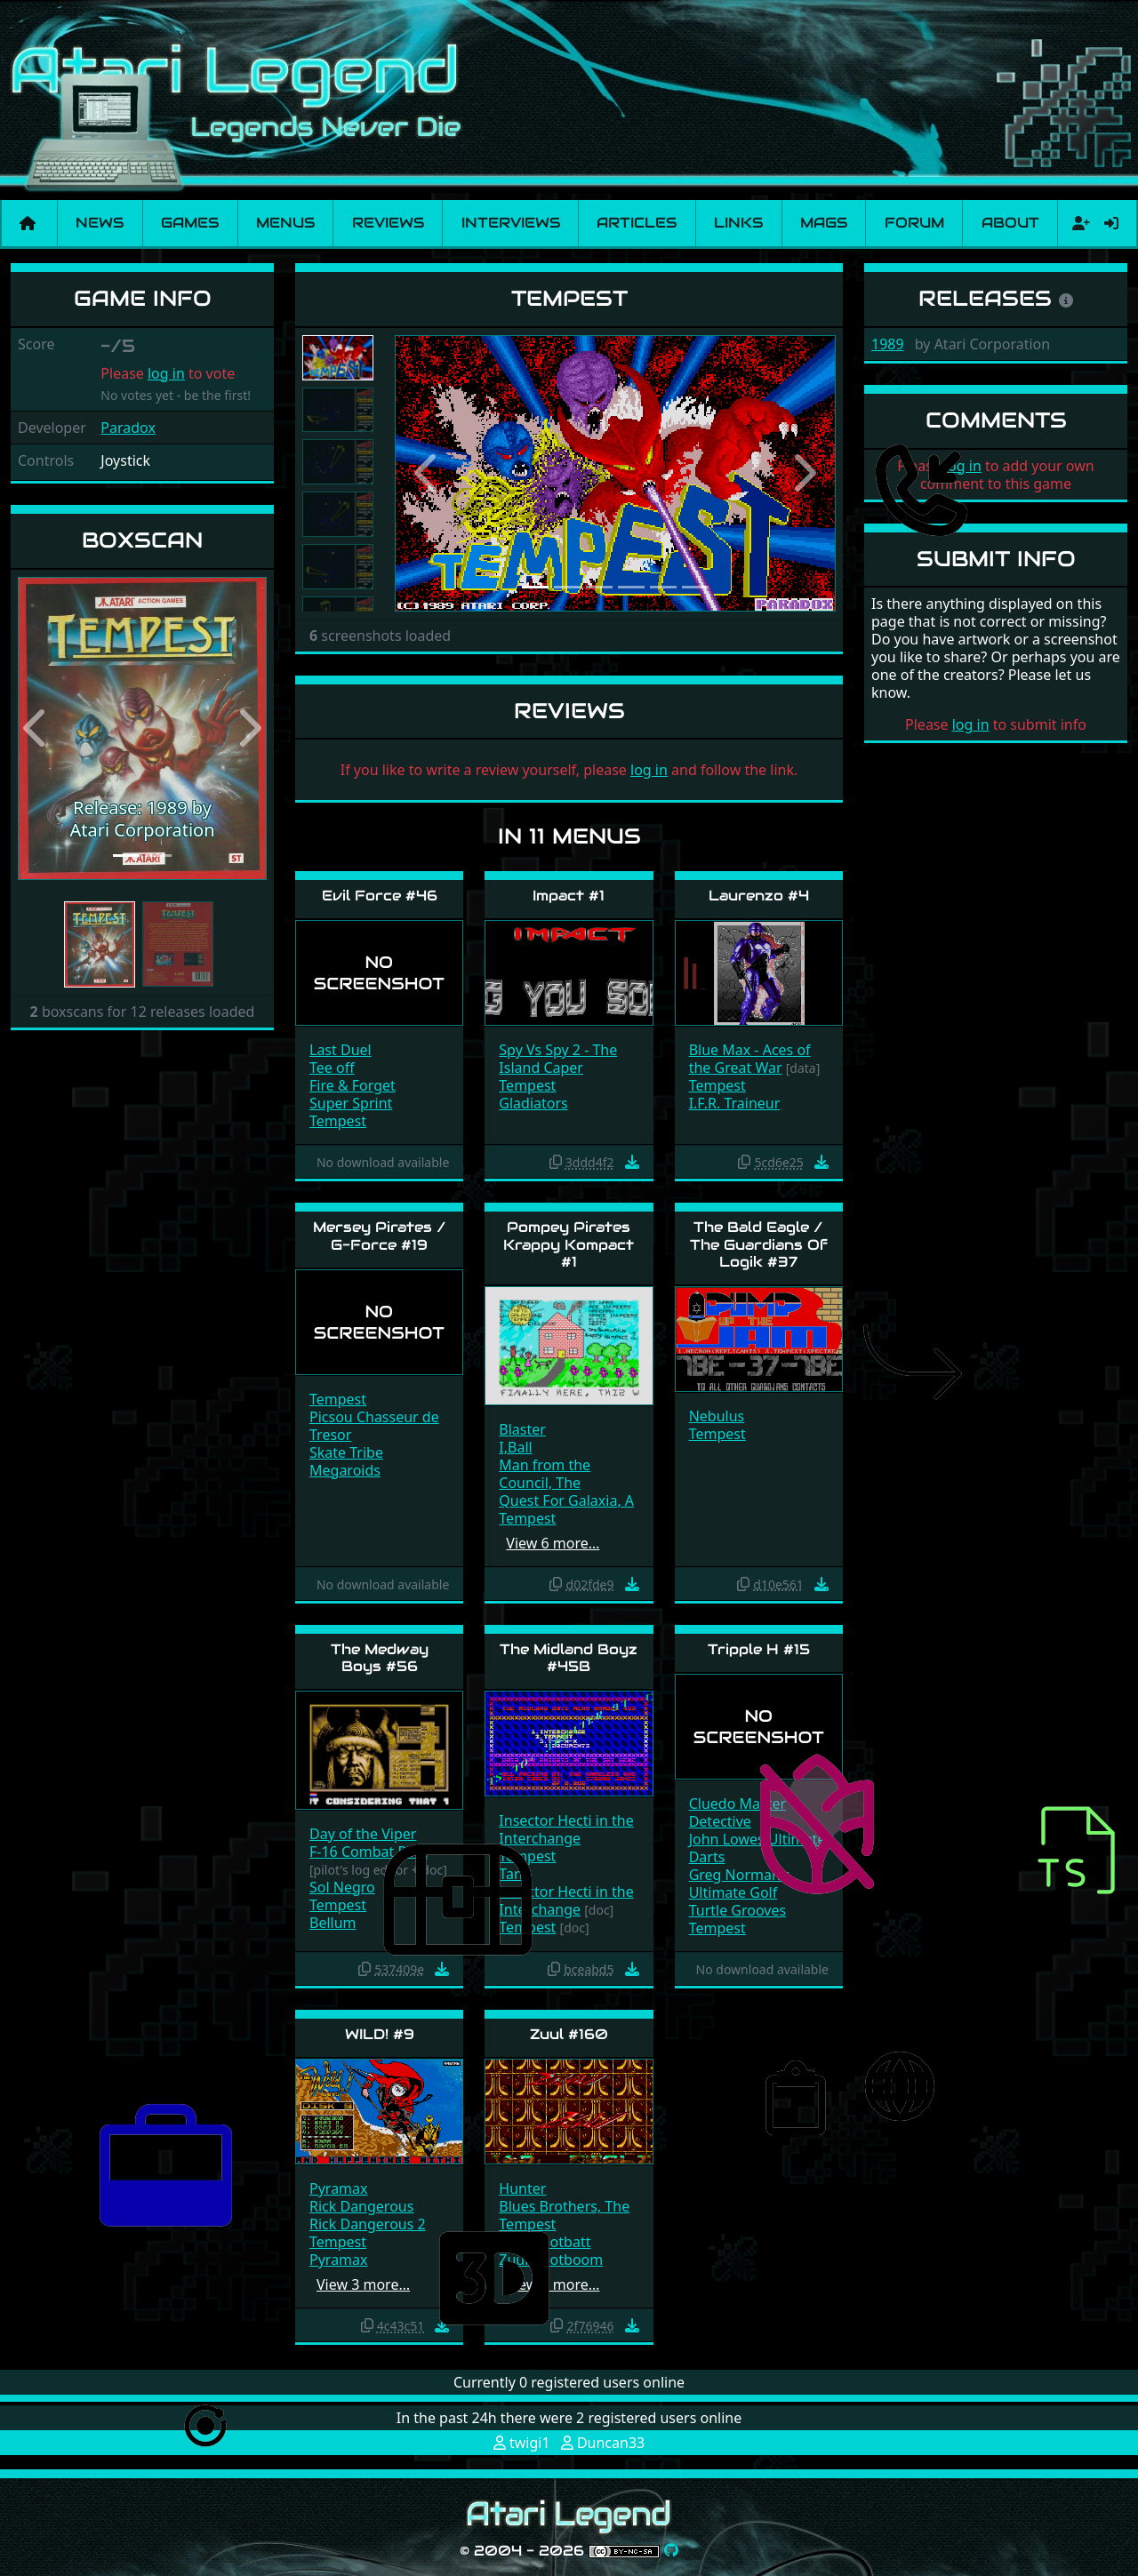 This screenshot has width=1138, height=2576. Describe the element at coordinates (796, 2098) in the screenshot. I see `copy to clipboard` at that location.